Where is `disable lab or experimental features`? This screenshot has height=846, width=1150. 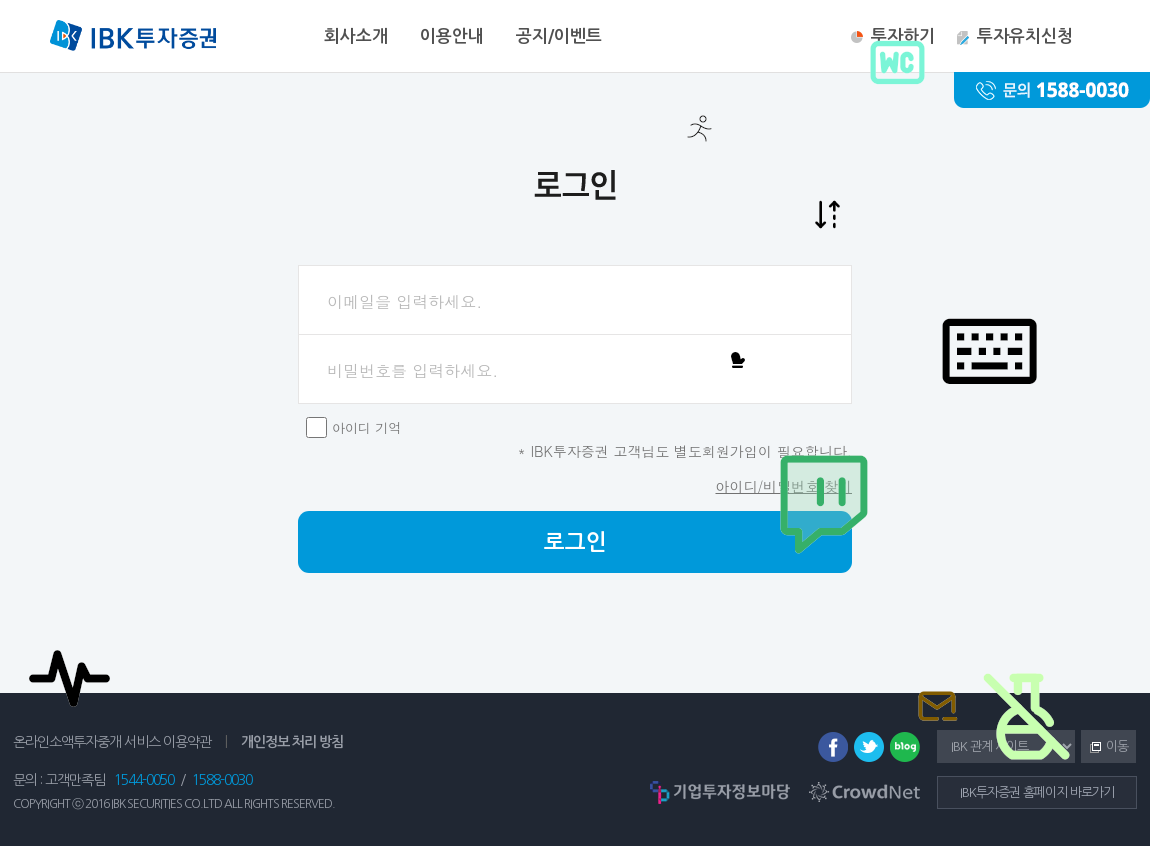
disable lab or experimental features is located at coordinates (1026, 716).